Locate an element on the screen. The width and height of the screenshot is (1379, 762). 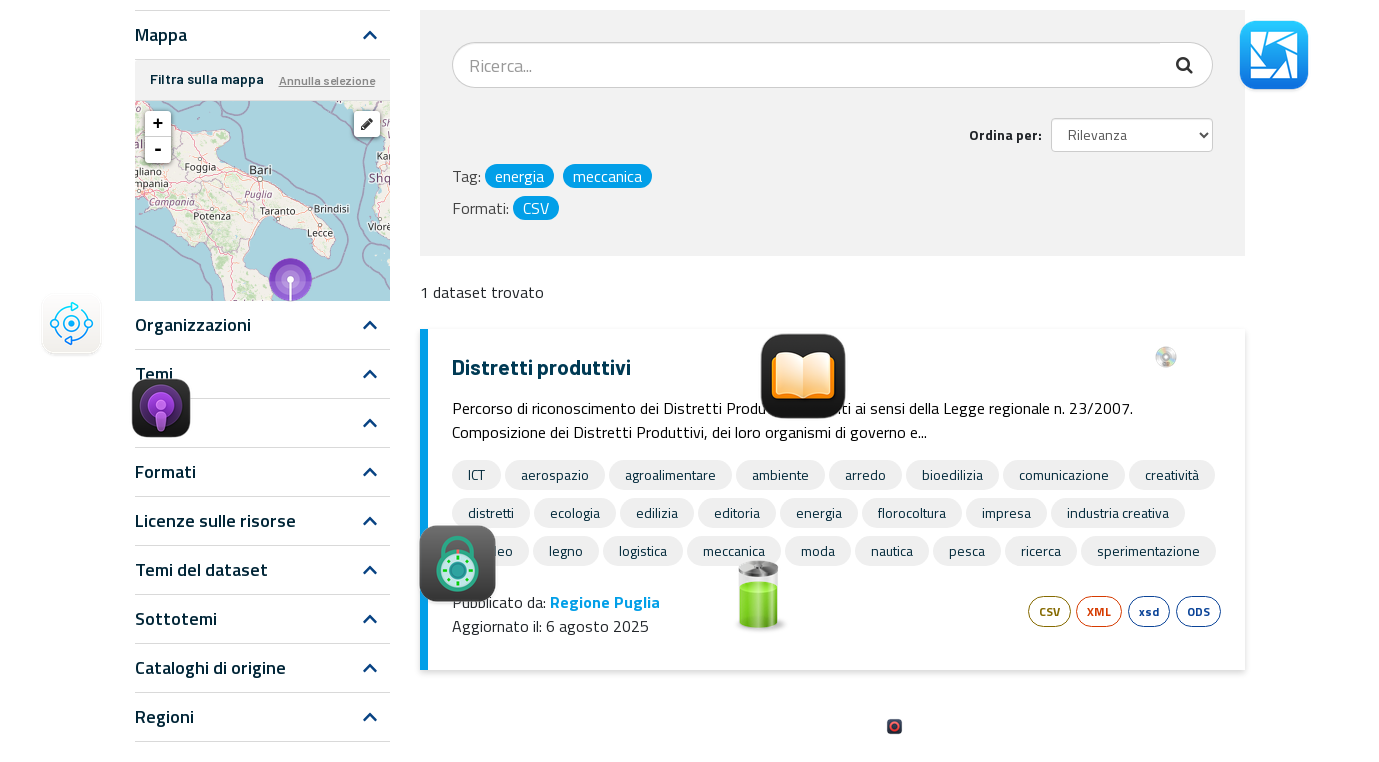
open pomotroid pomodoro timer app is located at coordinates (894, 726).